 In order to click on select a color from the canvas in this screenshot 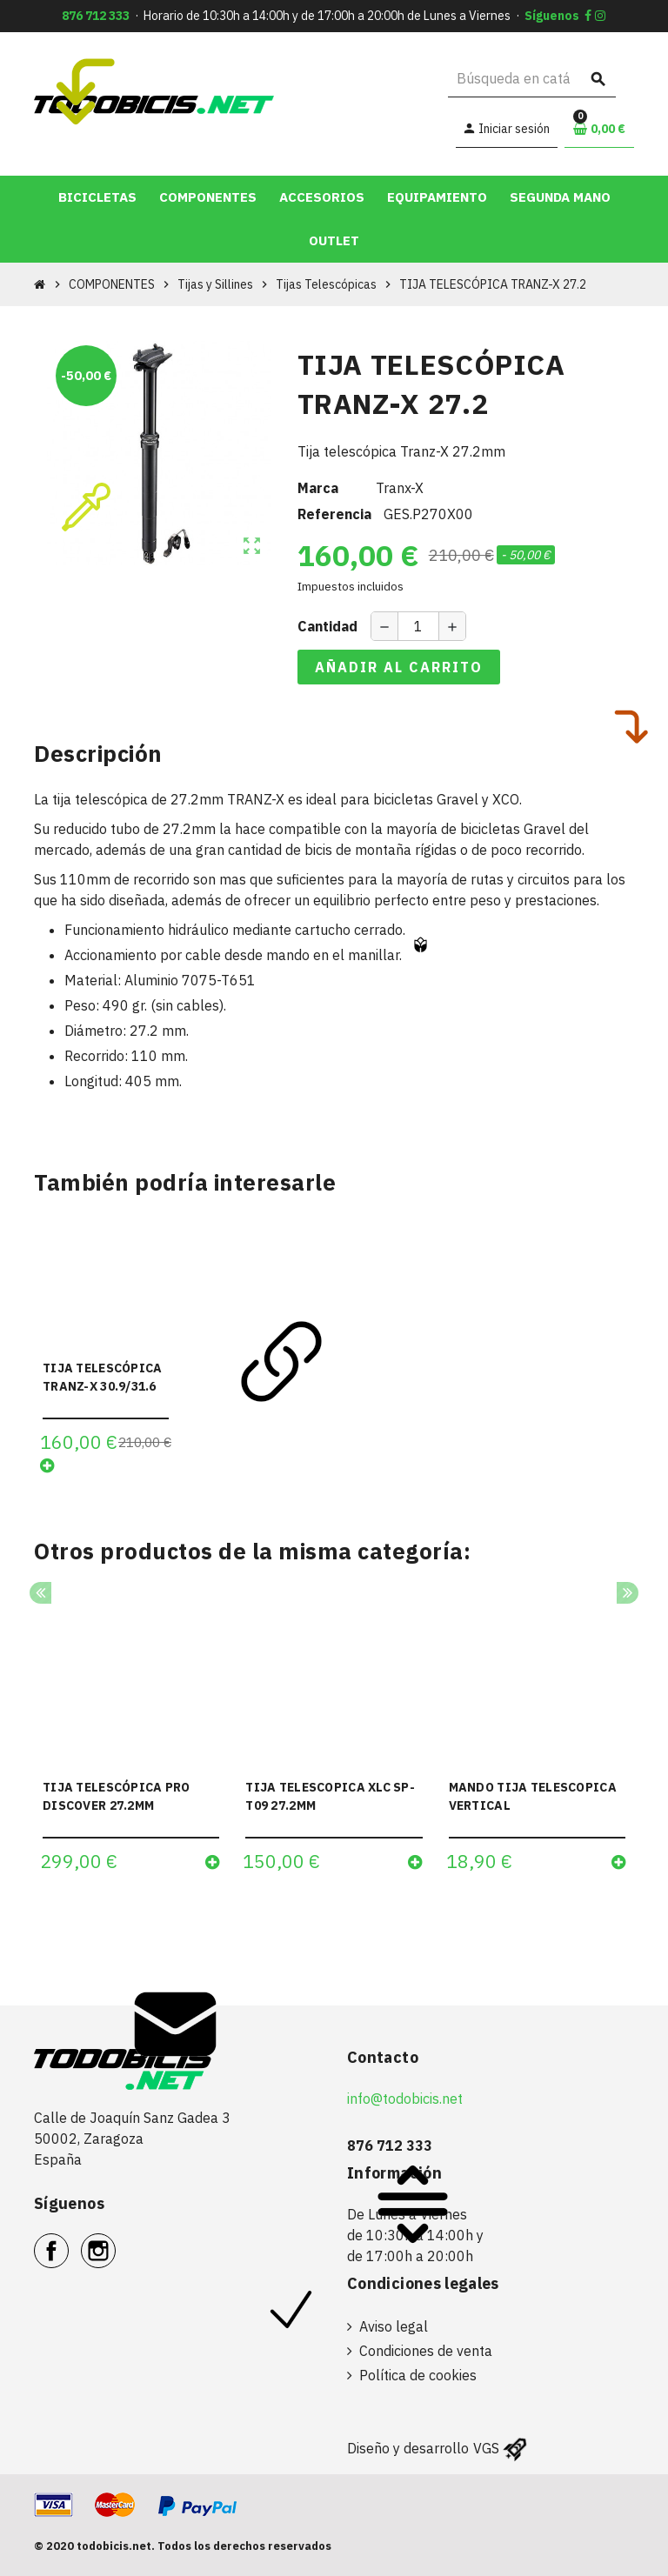, I will do `click(86, 507)`.